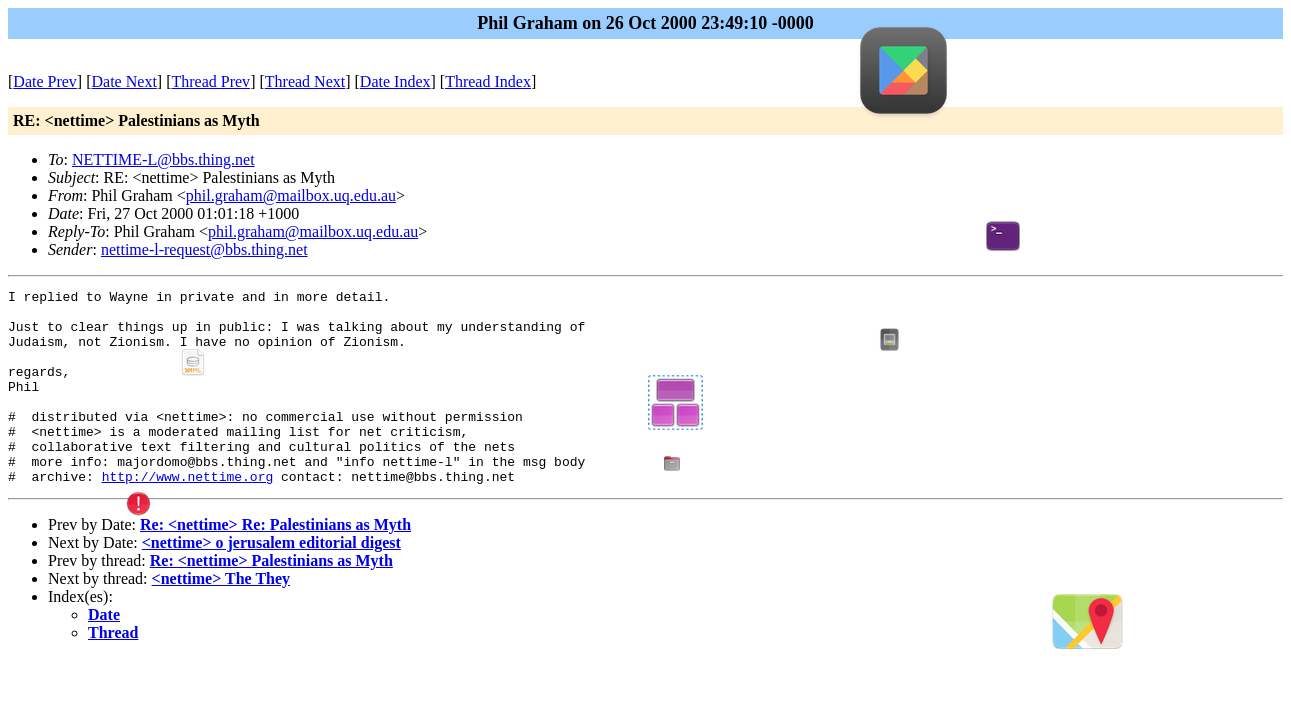 This screenshot has width=1291, height=720. I want to click on open file manager application, so click(672, 463).